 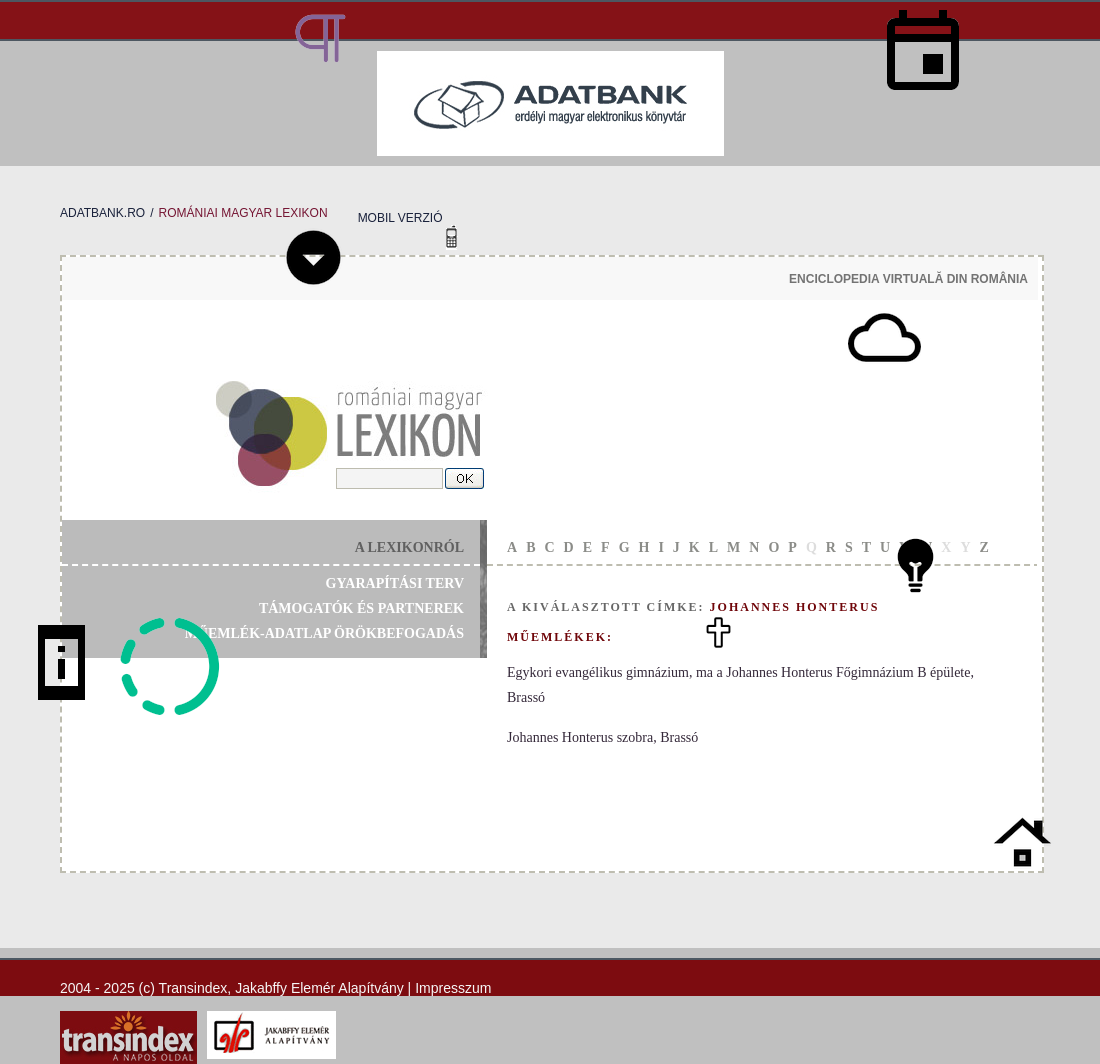 I want to click on access home or housing services, so click(x=1022, y=843).